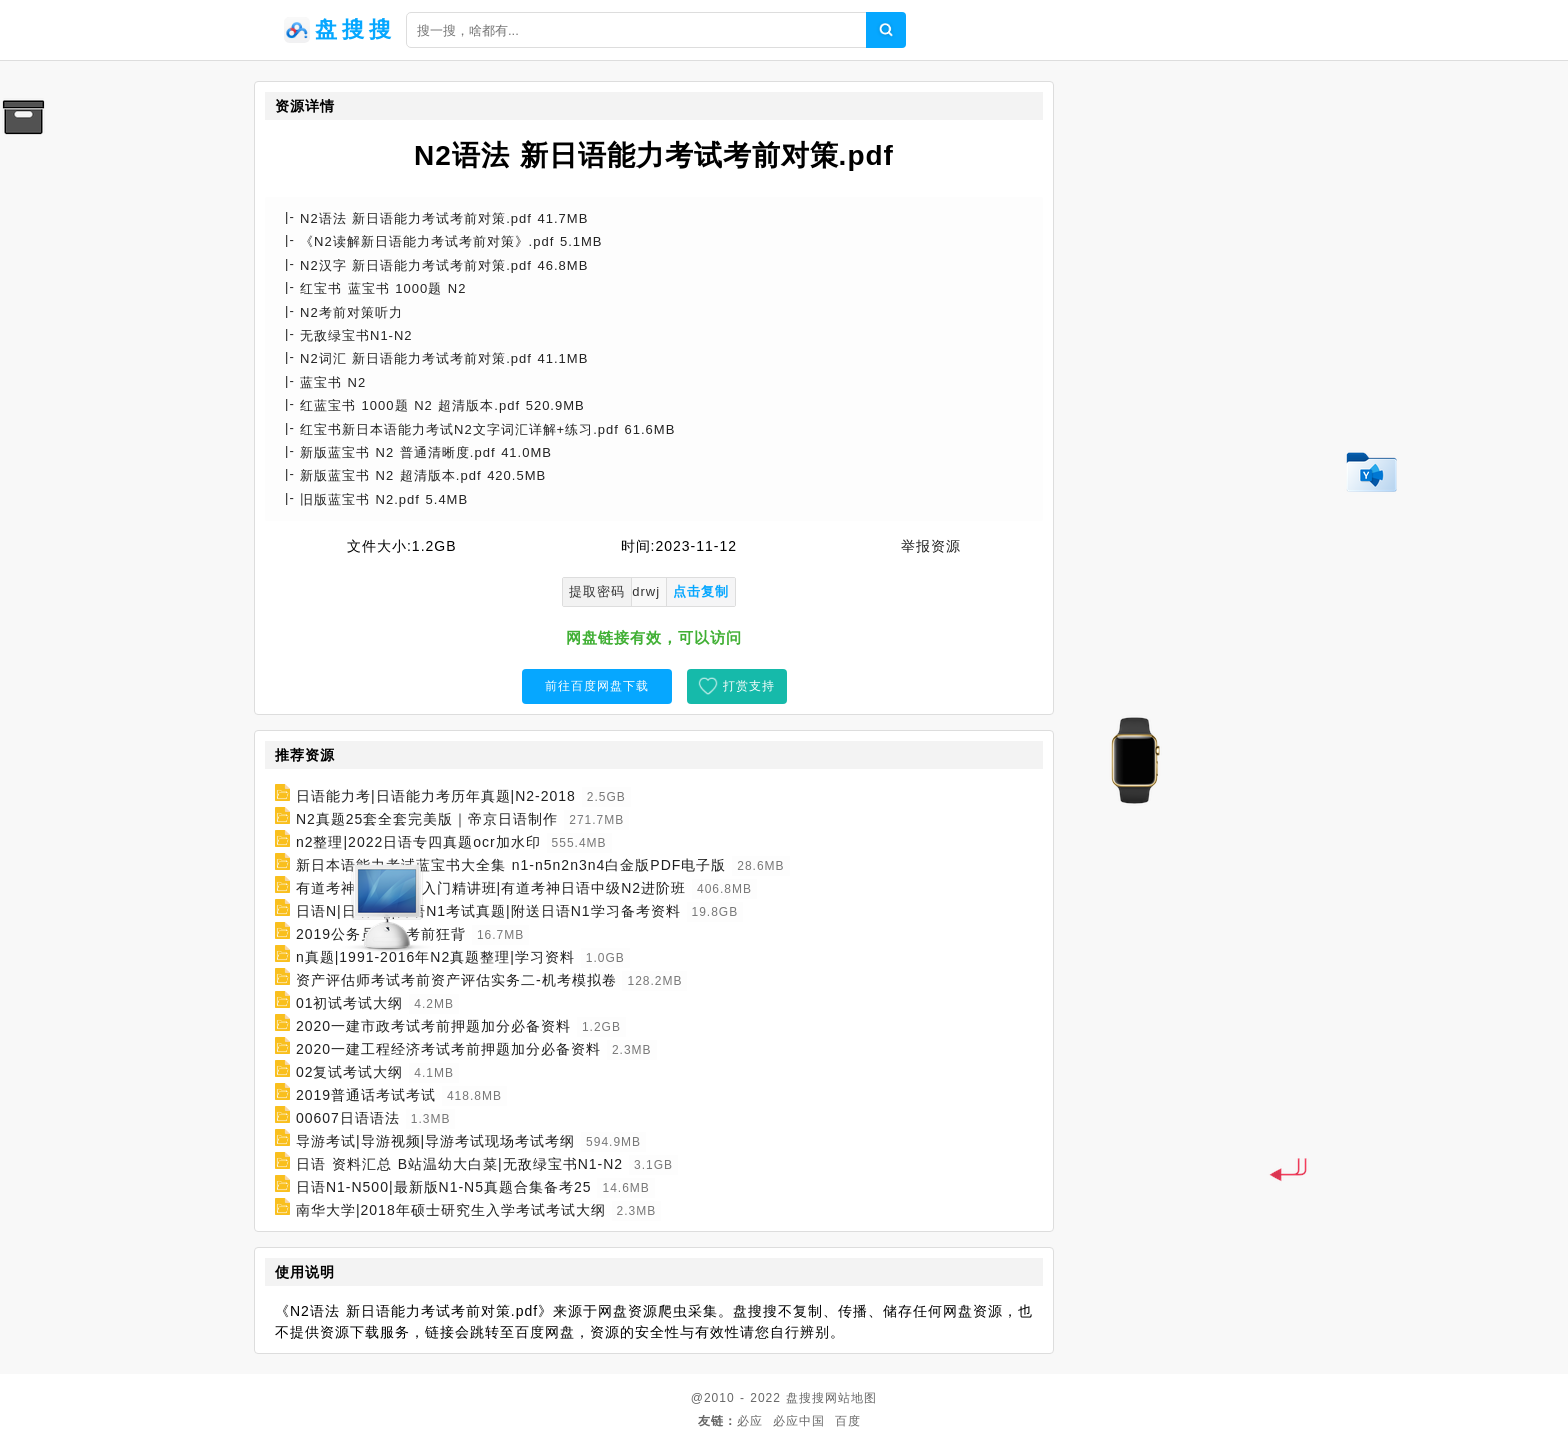  What do you see at coordinates (1134, 760) in the screenshot?
I see `apple watch device icon` at bounding box center [1134, 760].